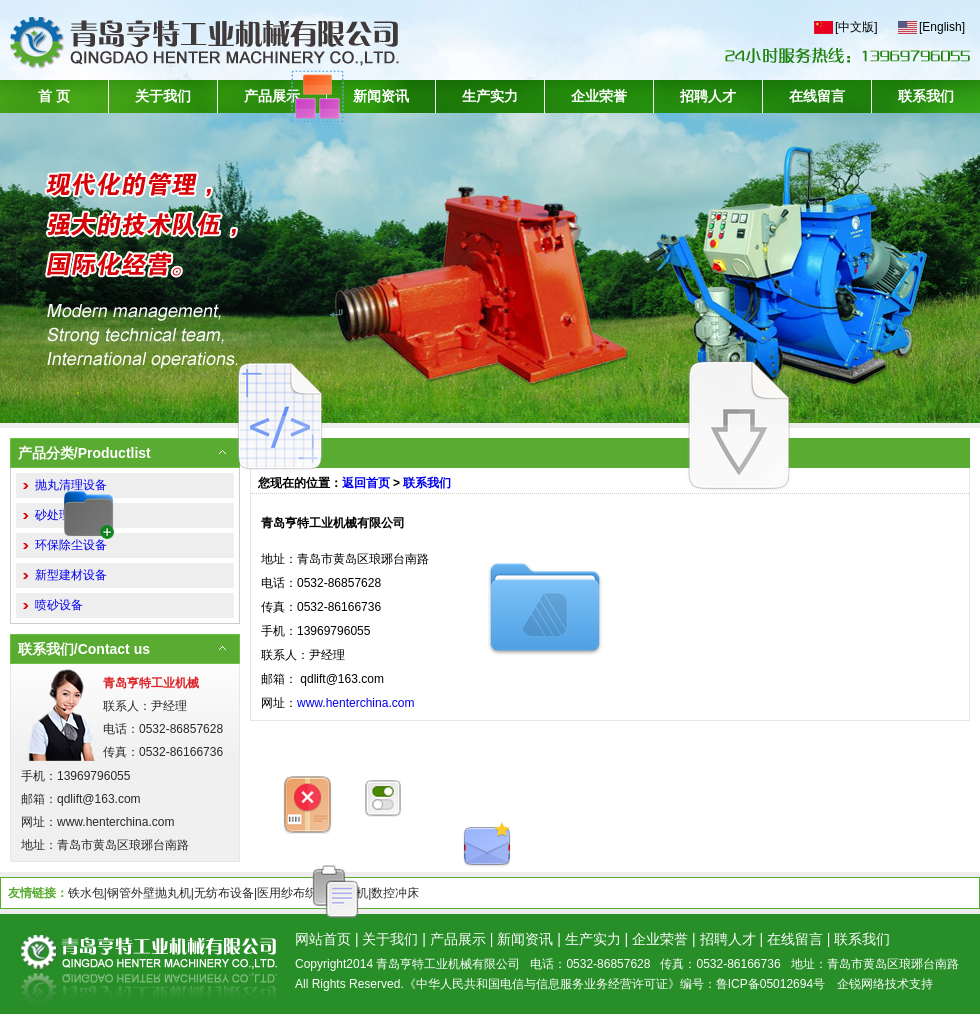 The image size is (980, 1014). What do you see at coordinates (545, 607) in the screenshot?
I see `open affinity publisher project folder` at bounding box center [545, 607].